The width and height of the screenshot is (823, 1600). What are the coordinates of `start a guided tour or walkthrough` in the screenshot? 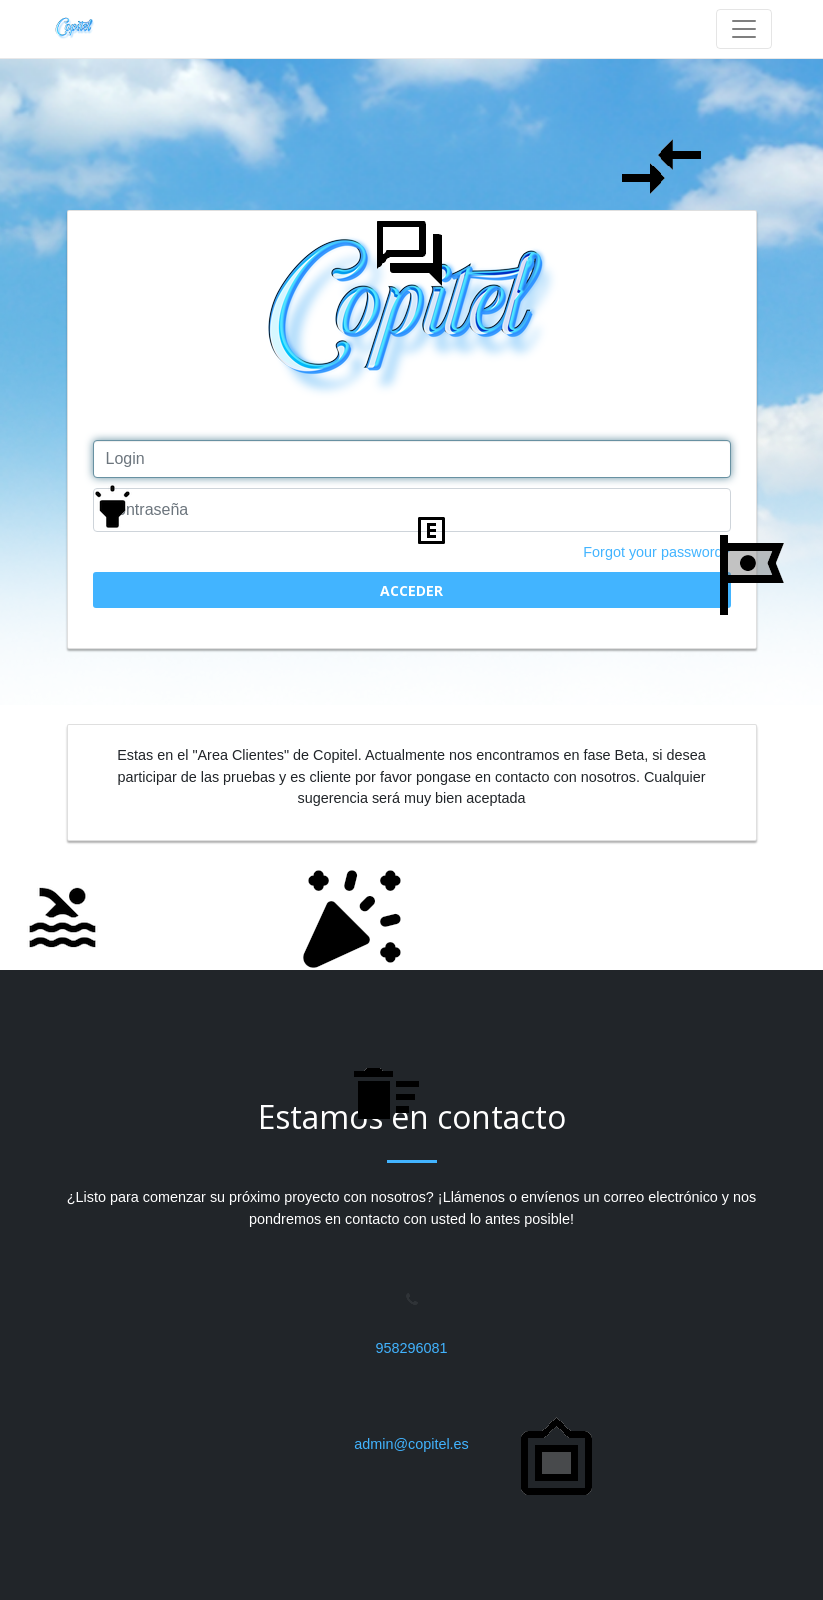 It's located at (748, 575).